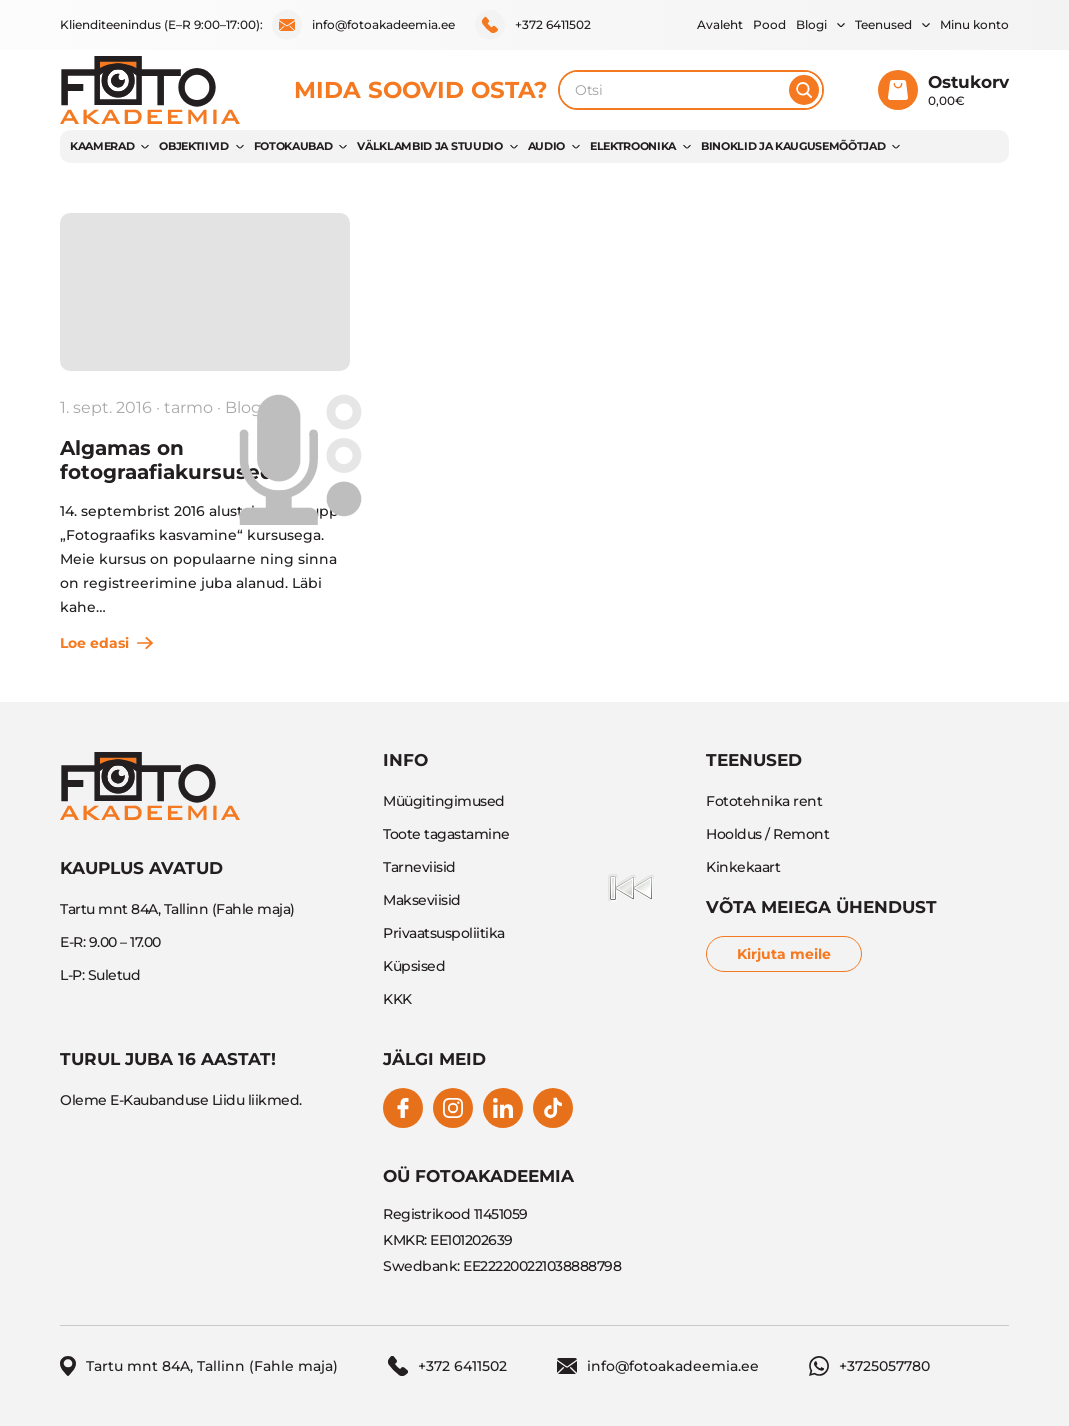 The width and height of the screenshot is (1069, 1426). I want to click on skip to previous track, so click(631, 888).